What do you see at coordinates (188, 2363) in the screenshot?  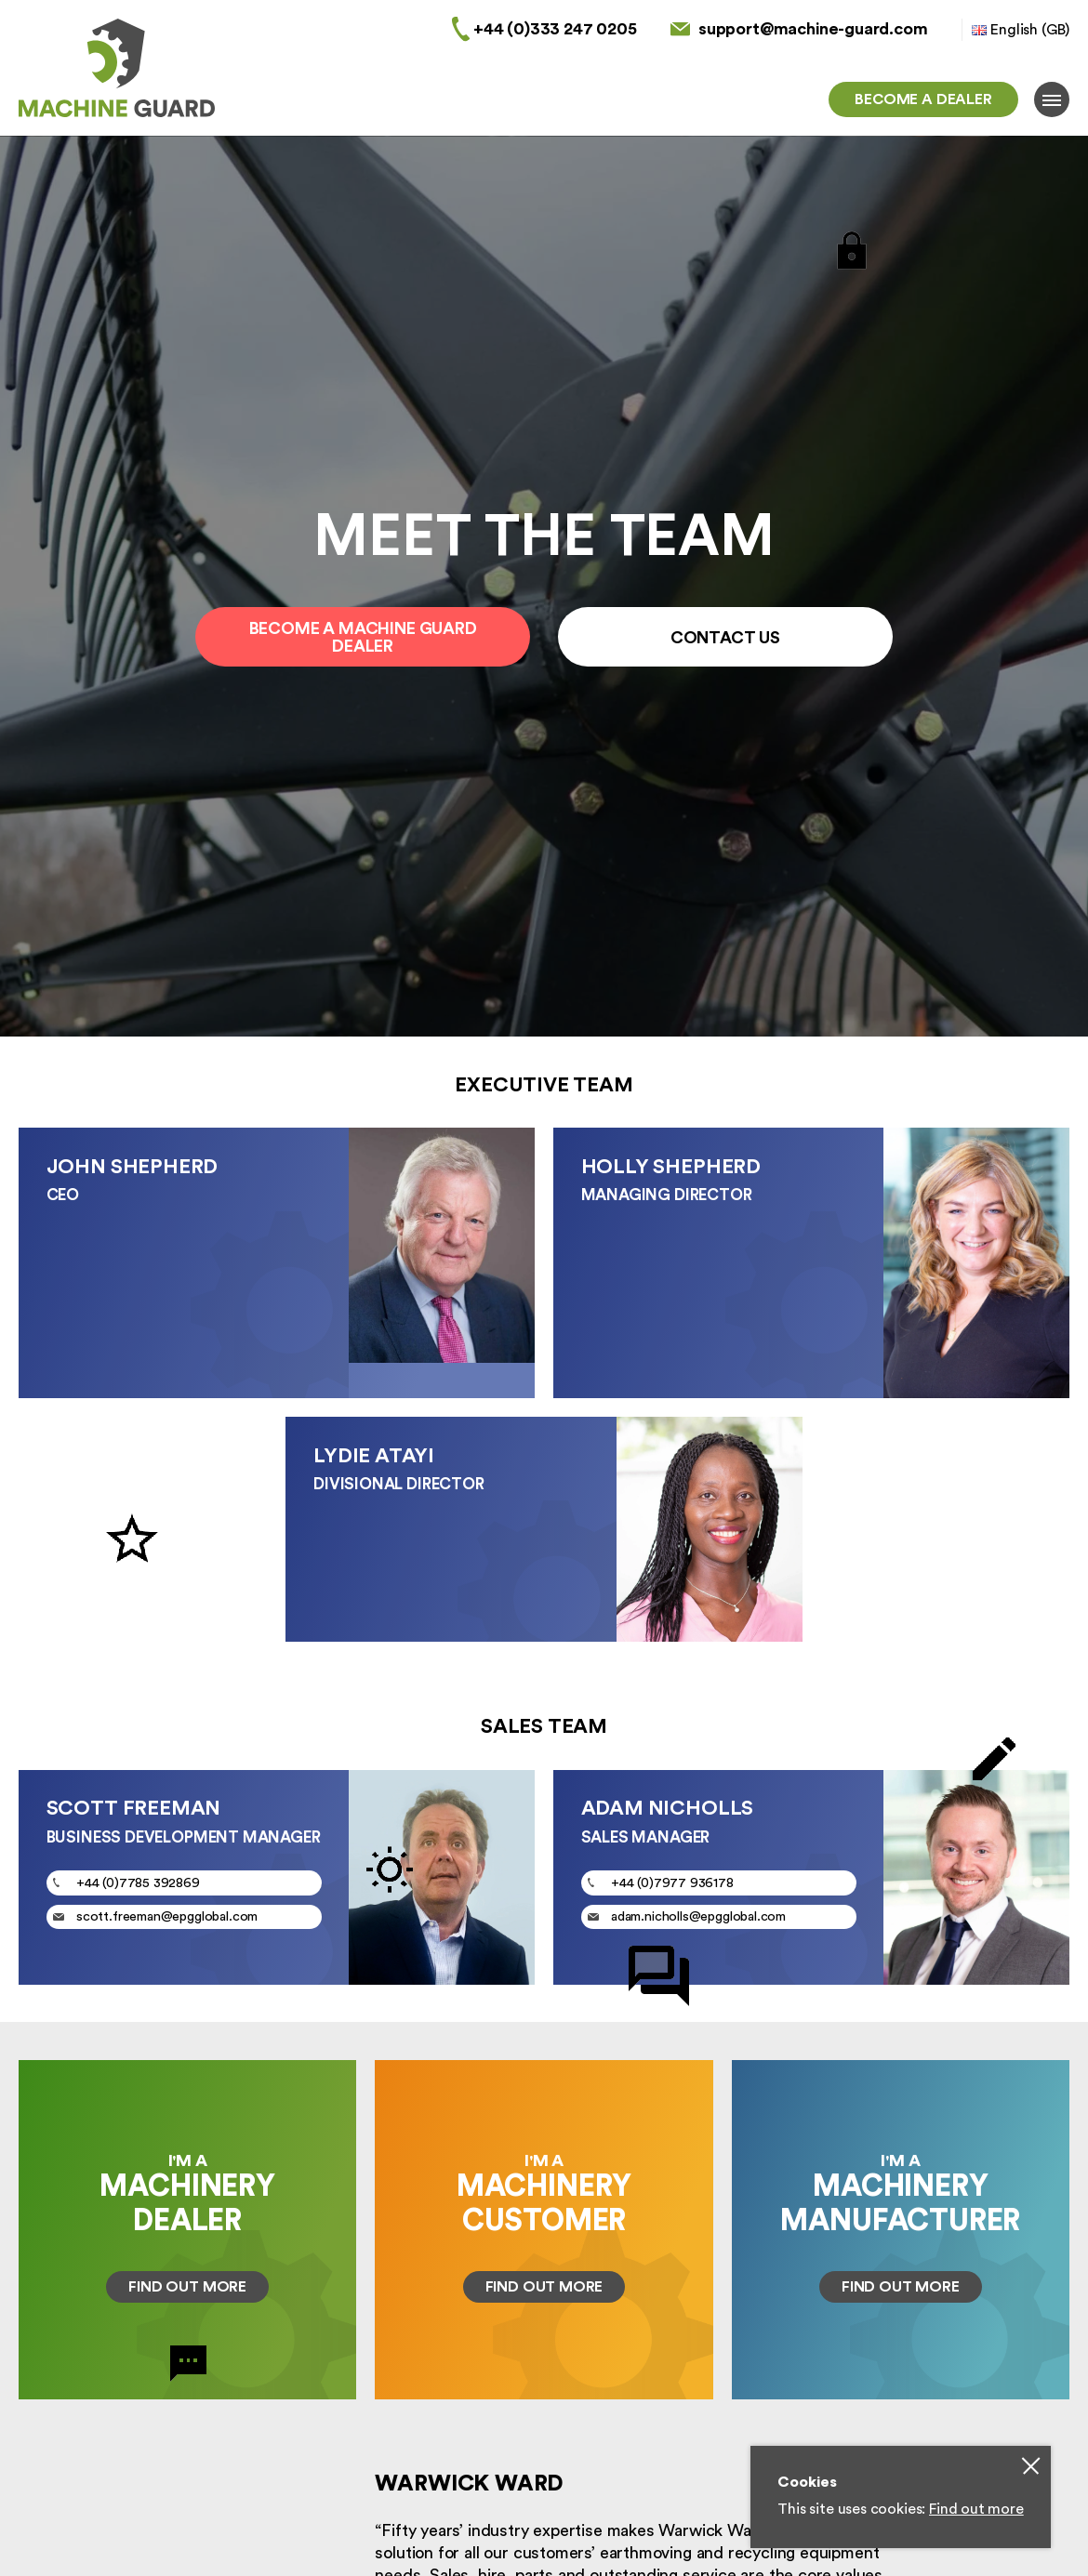 I see `view text messages` at bounding box center [188, 2363].